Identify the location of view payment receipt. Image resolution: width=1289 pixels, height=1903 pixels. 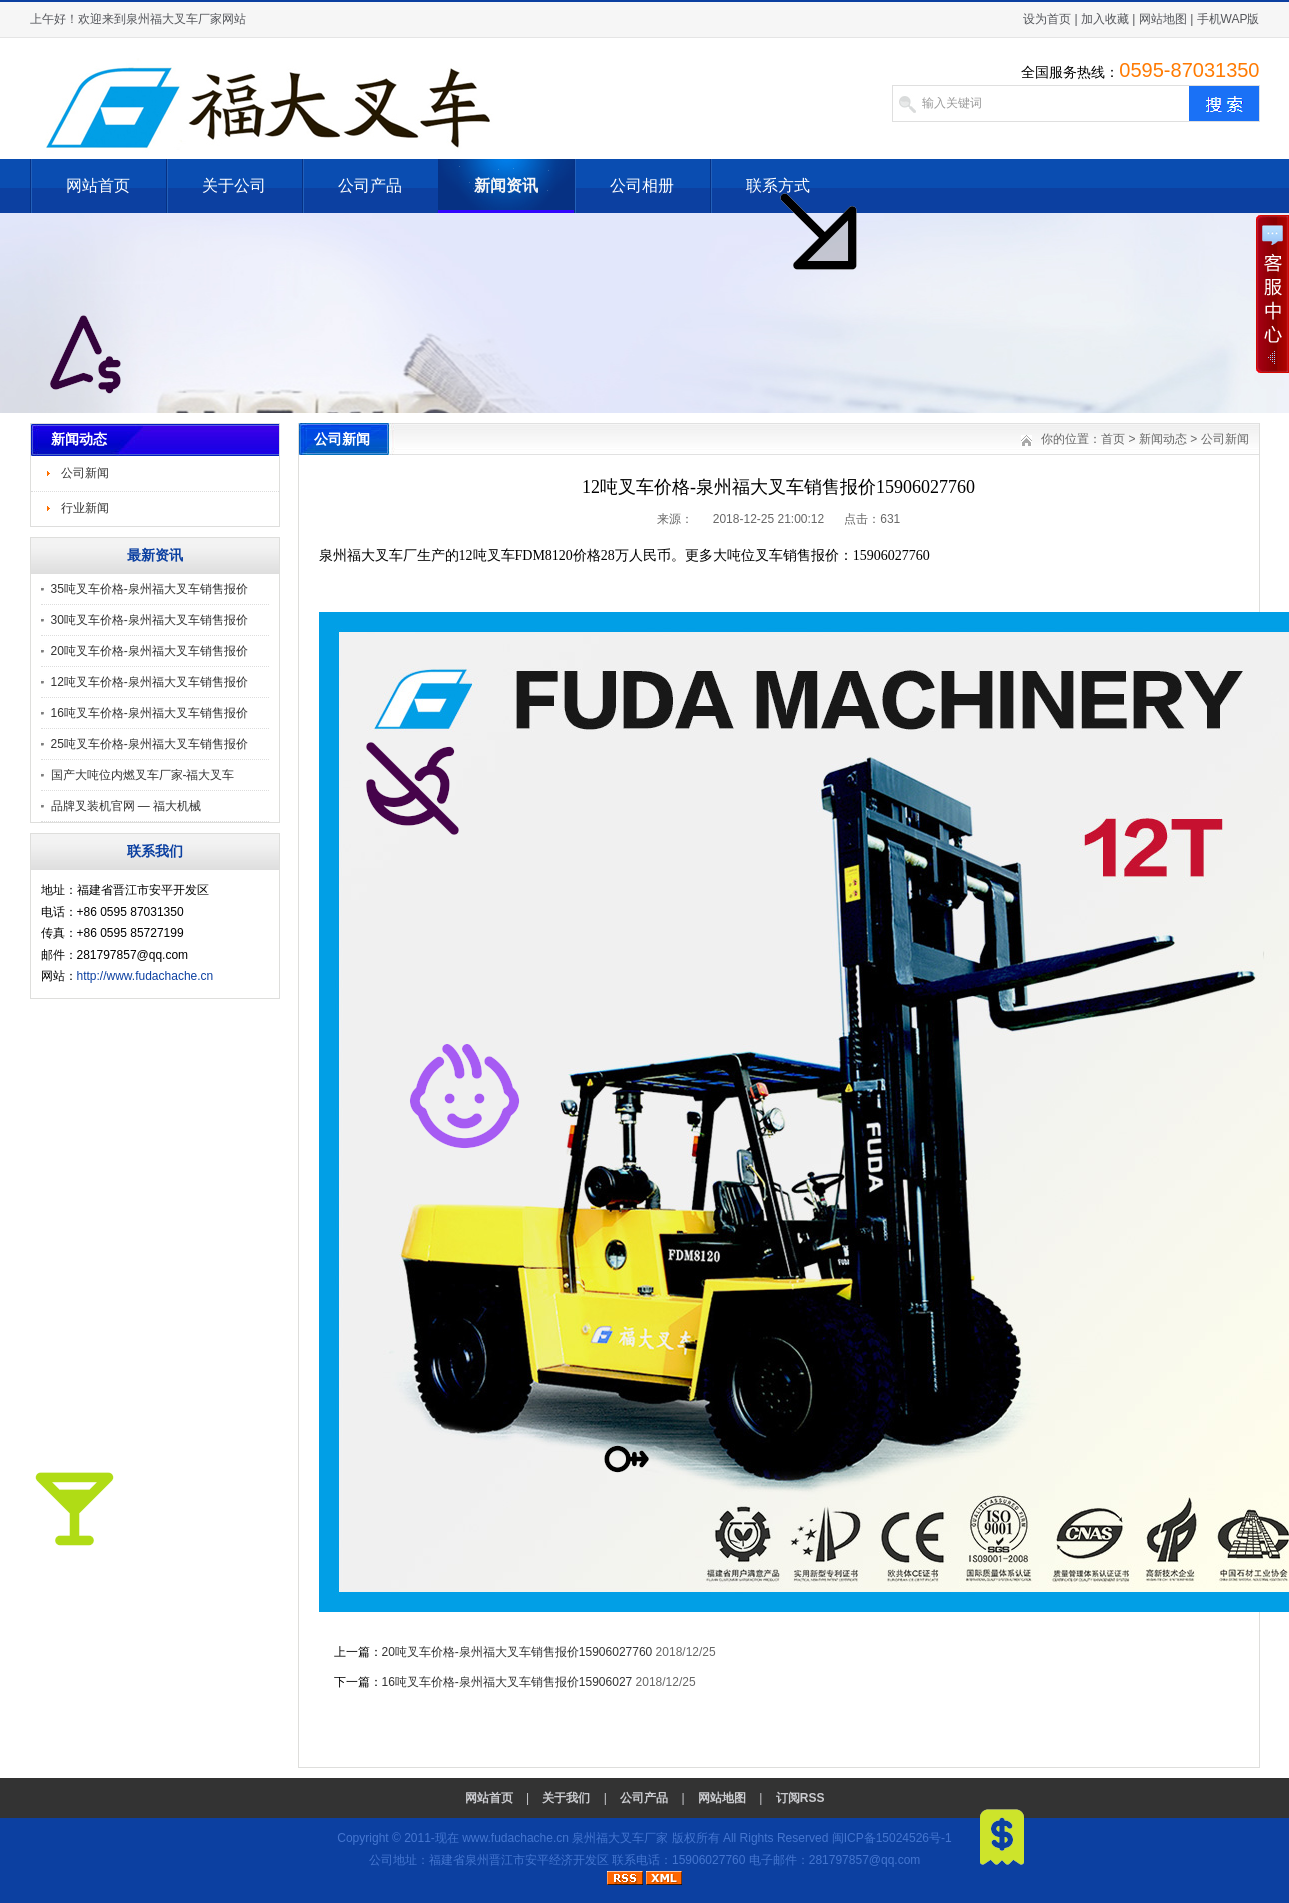
(1002, 1837).